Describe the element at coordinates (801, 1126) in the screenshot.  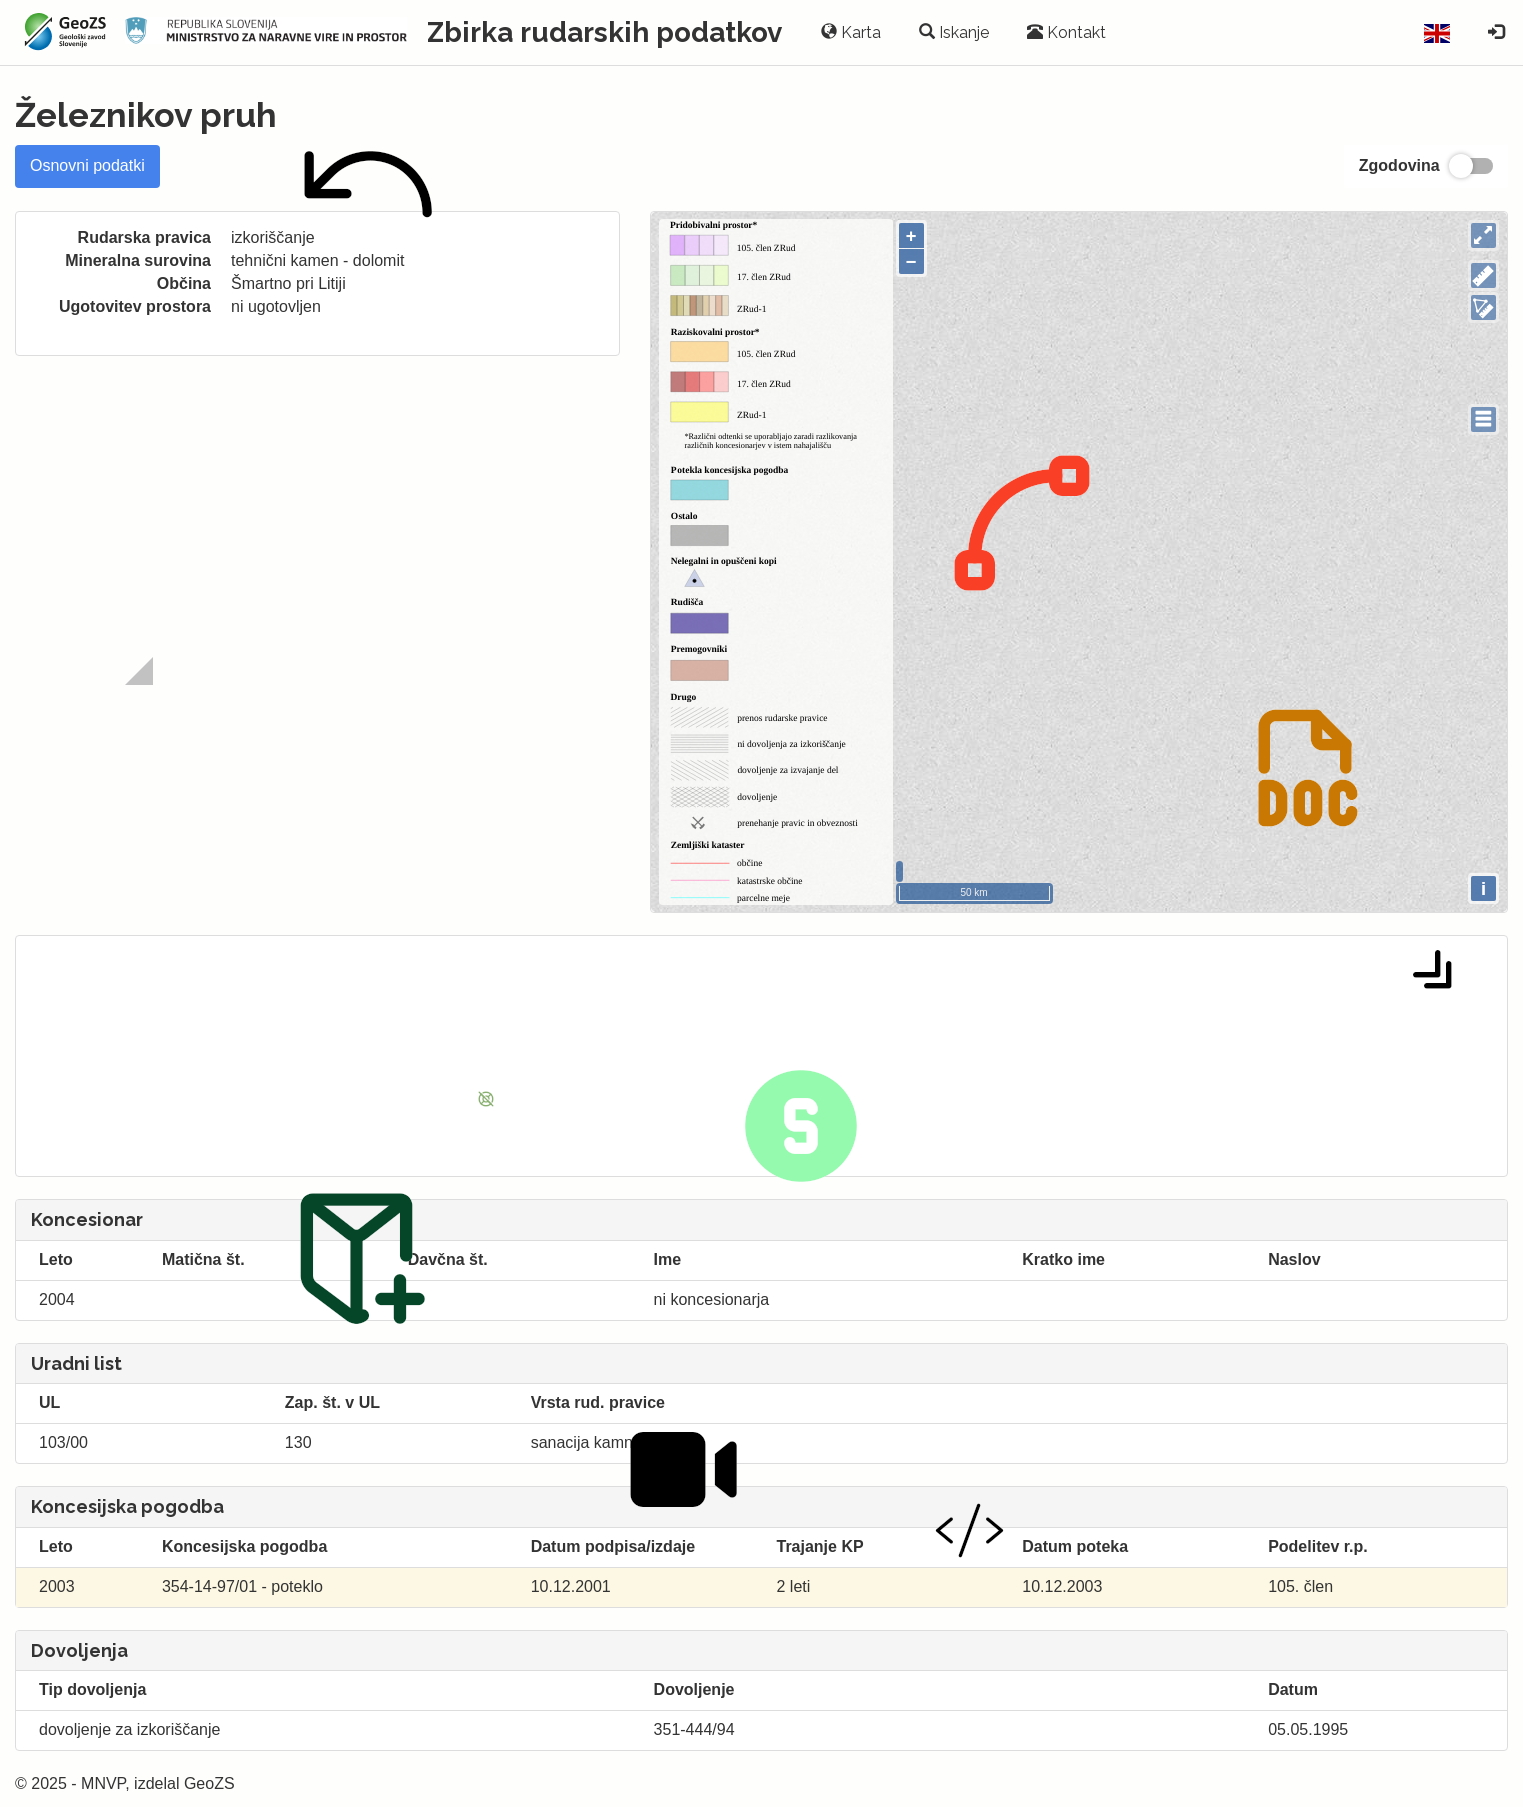
I see `indicates a "small" size option` at that location.